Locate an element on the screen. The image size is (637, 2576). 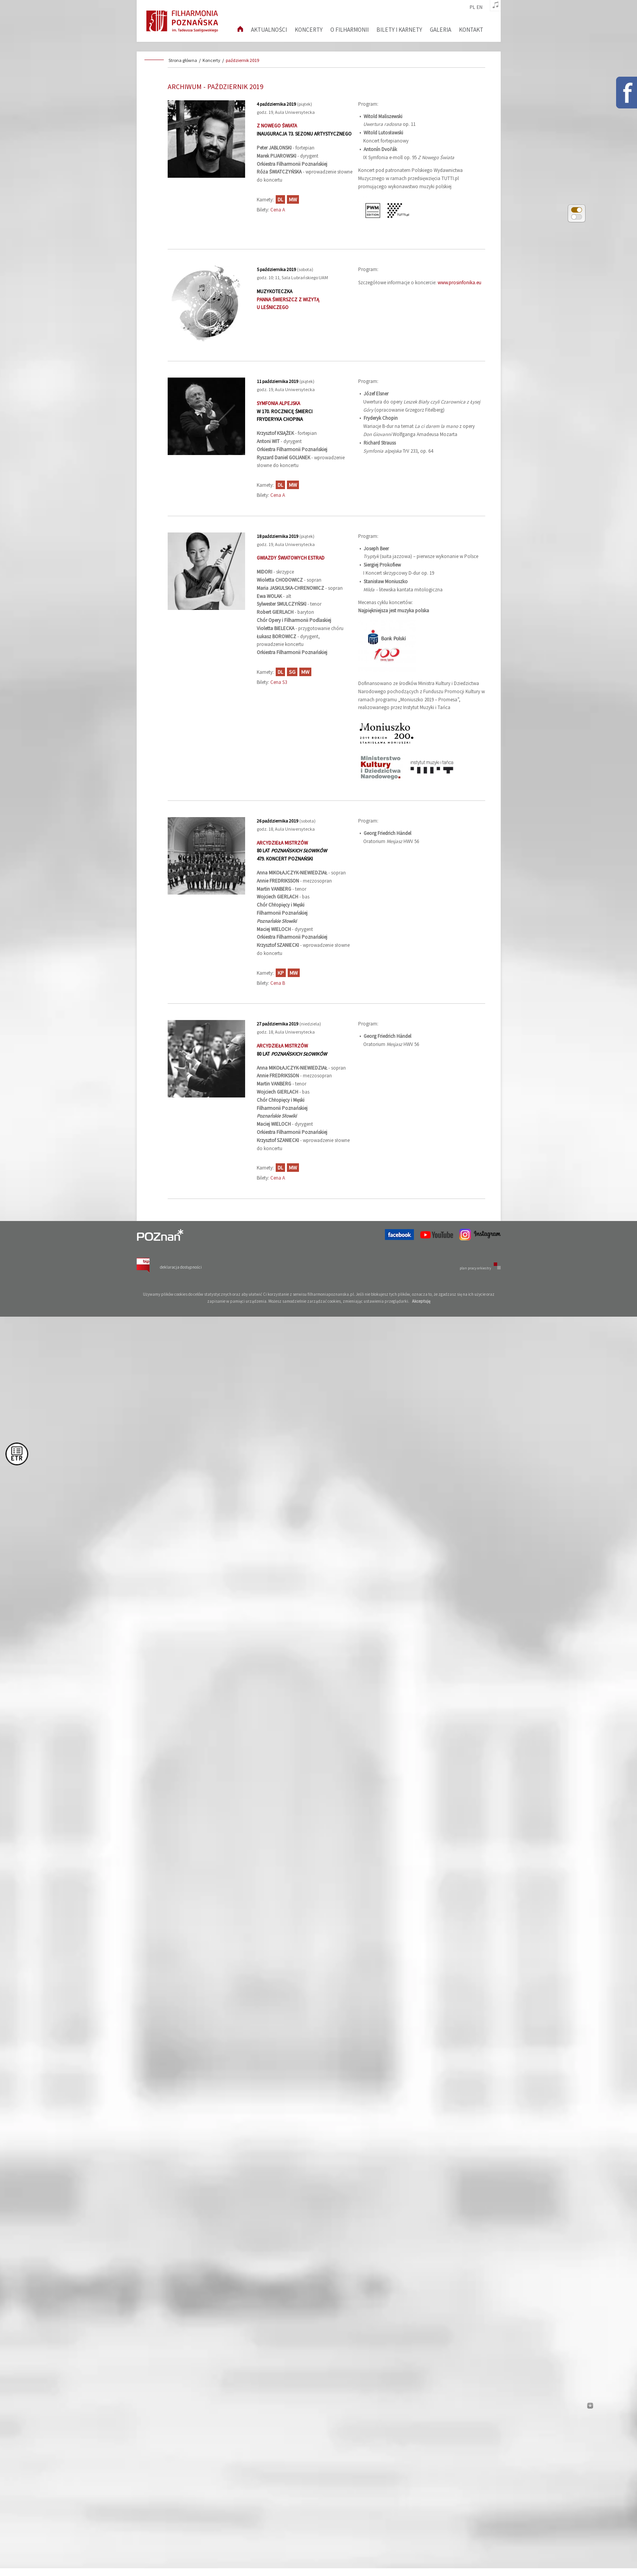
open system settings or preferences is located at coordinates (577, 213).